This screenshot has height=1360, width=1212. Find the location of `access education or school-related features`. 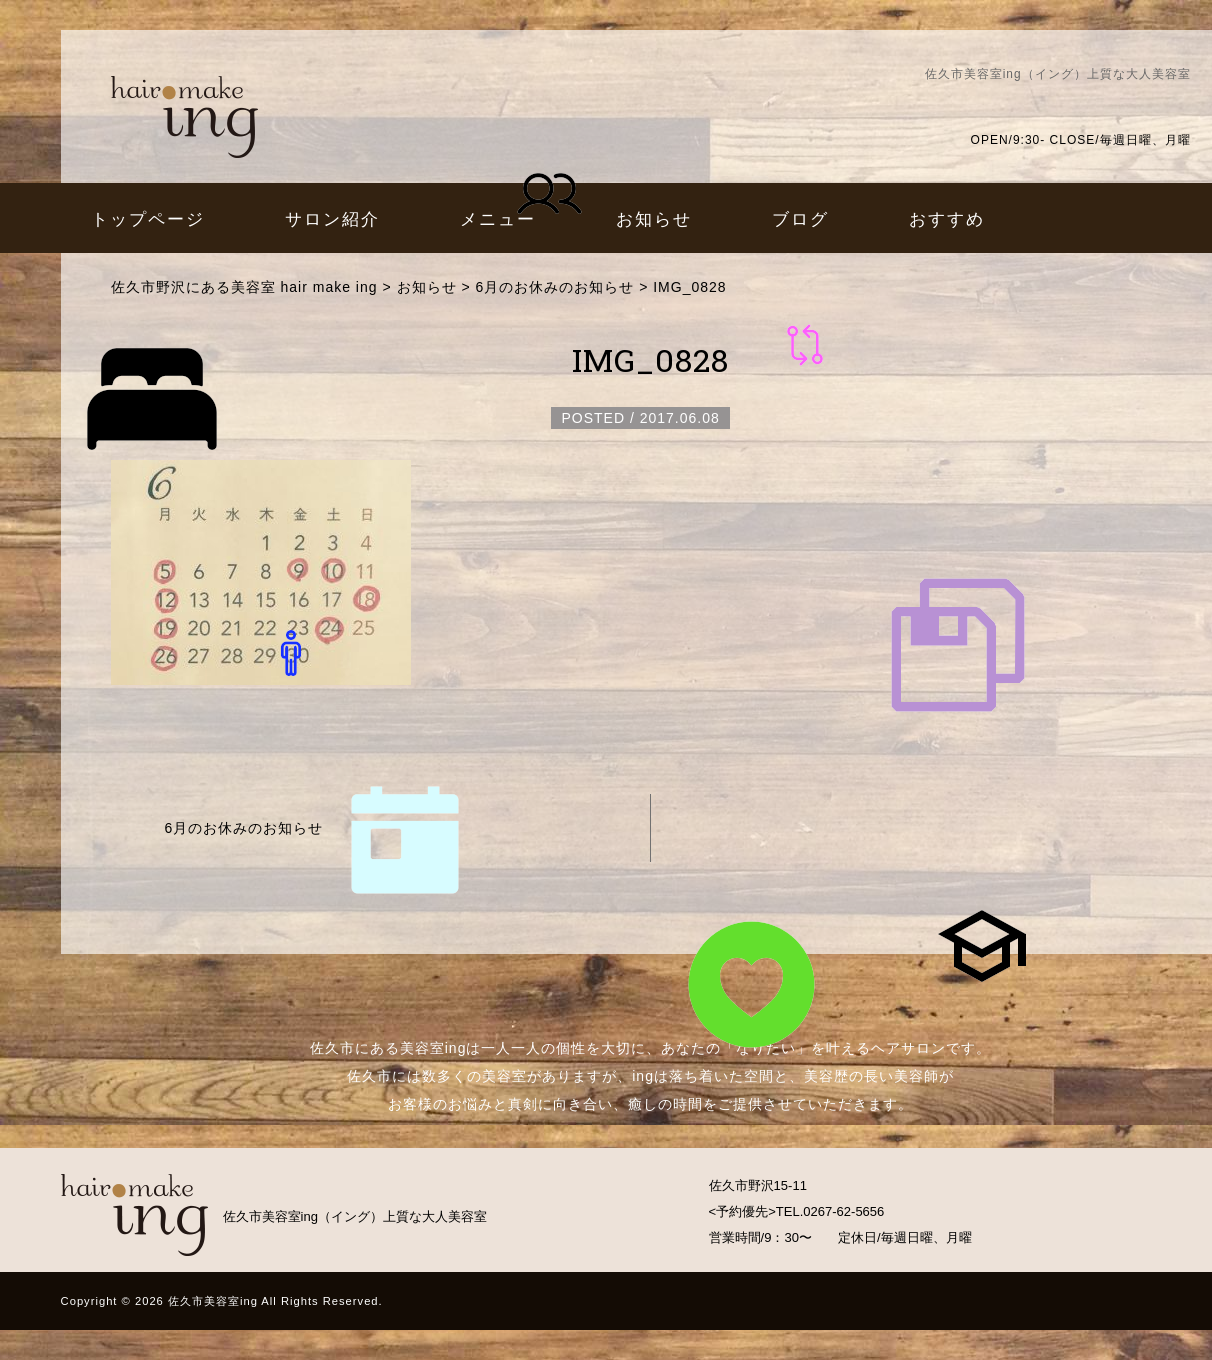

access education or school-related features is located at coordinates (982, 946).